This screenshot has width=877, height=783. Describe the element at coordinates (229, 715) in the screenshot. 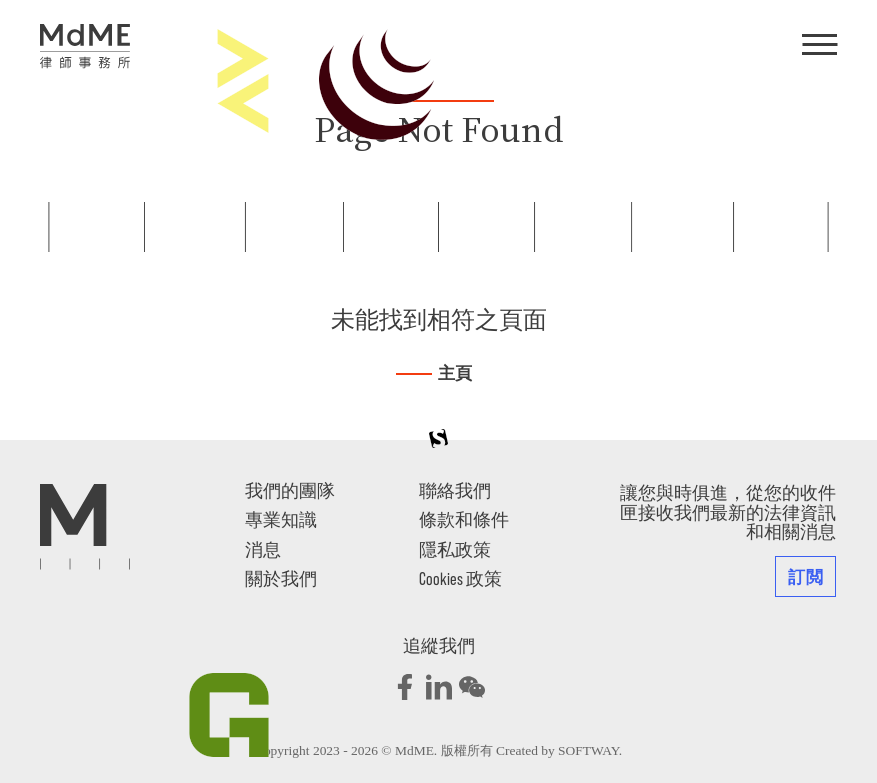

I see `Grid.ai company logo` at that location.